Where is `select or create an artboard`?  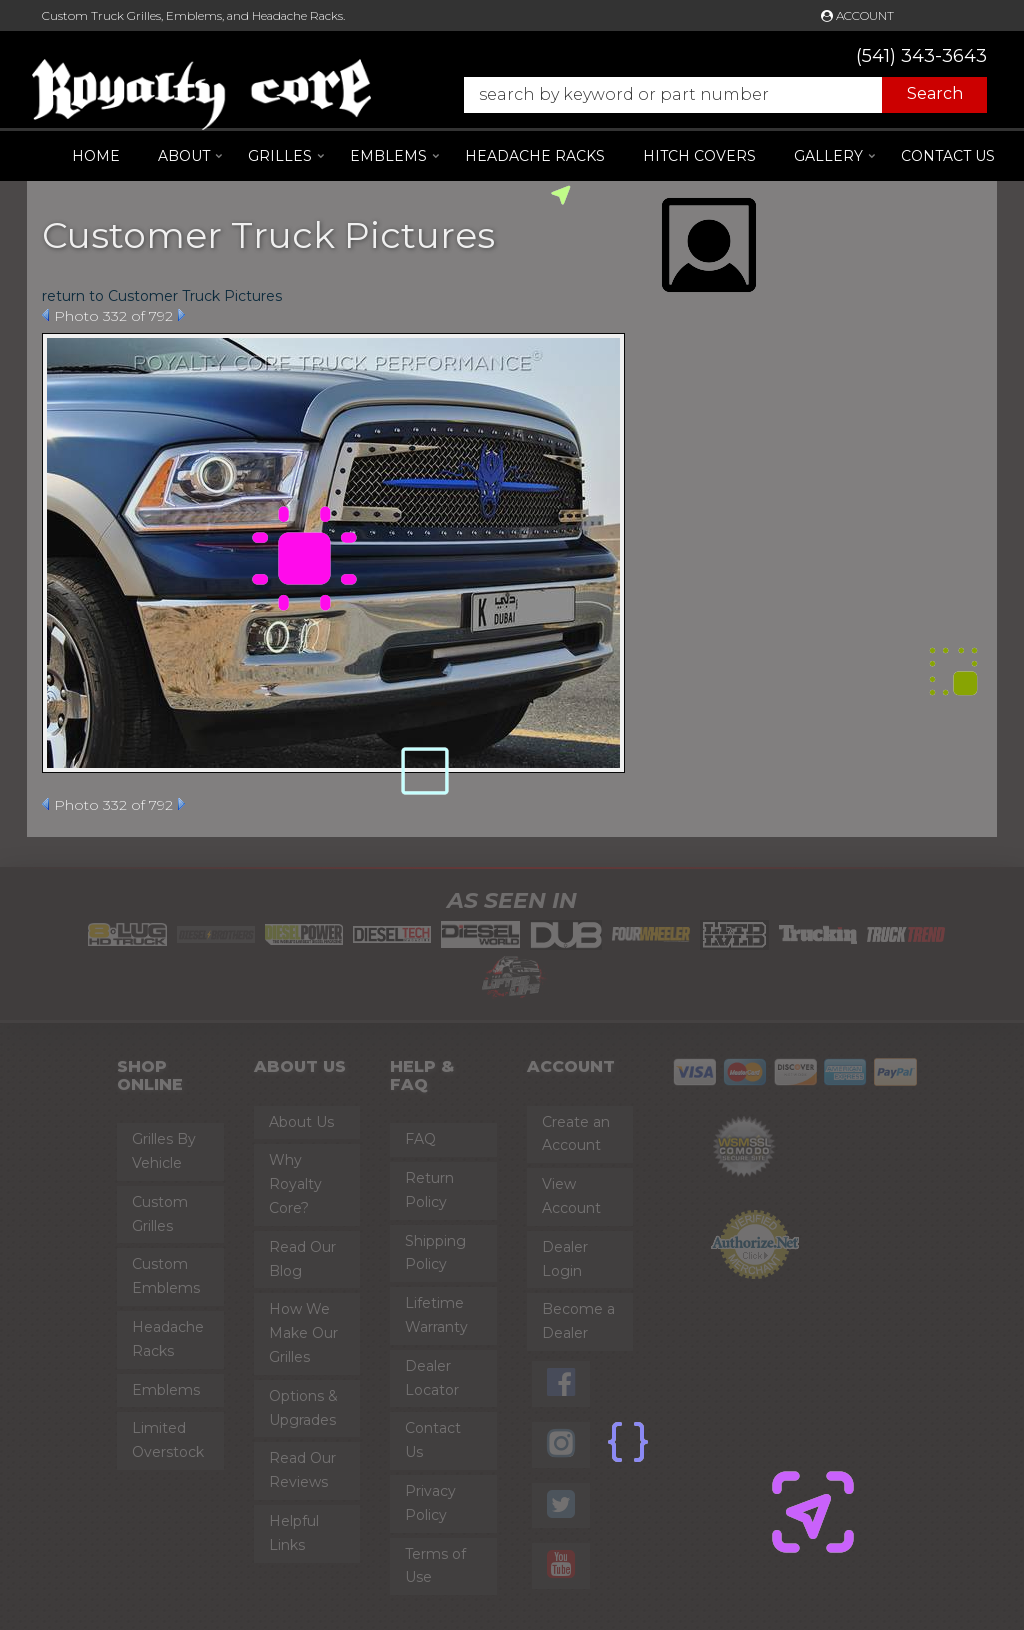
select or create an artboard is located at coordinates (304, 558).